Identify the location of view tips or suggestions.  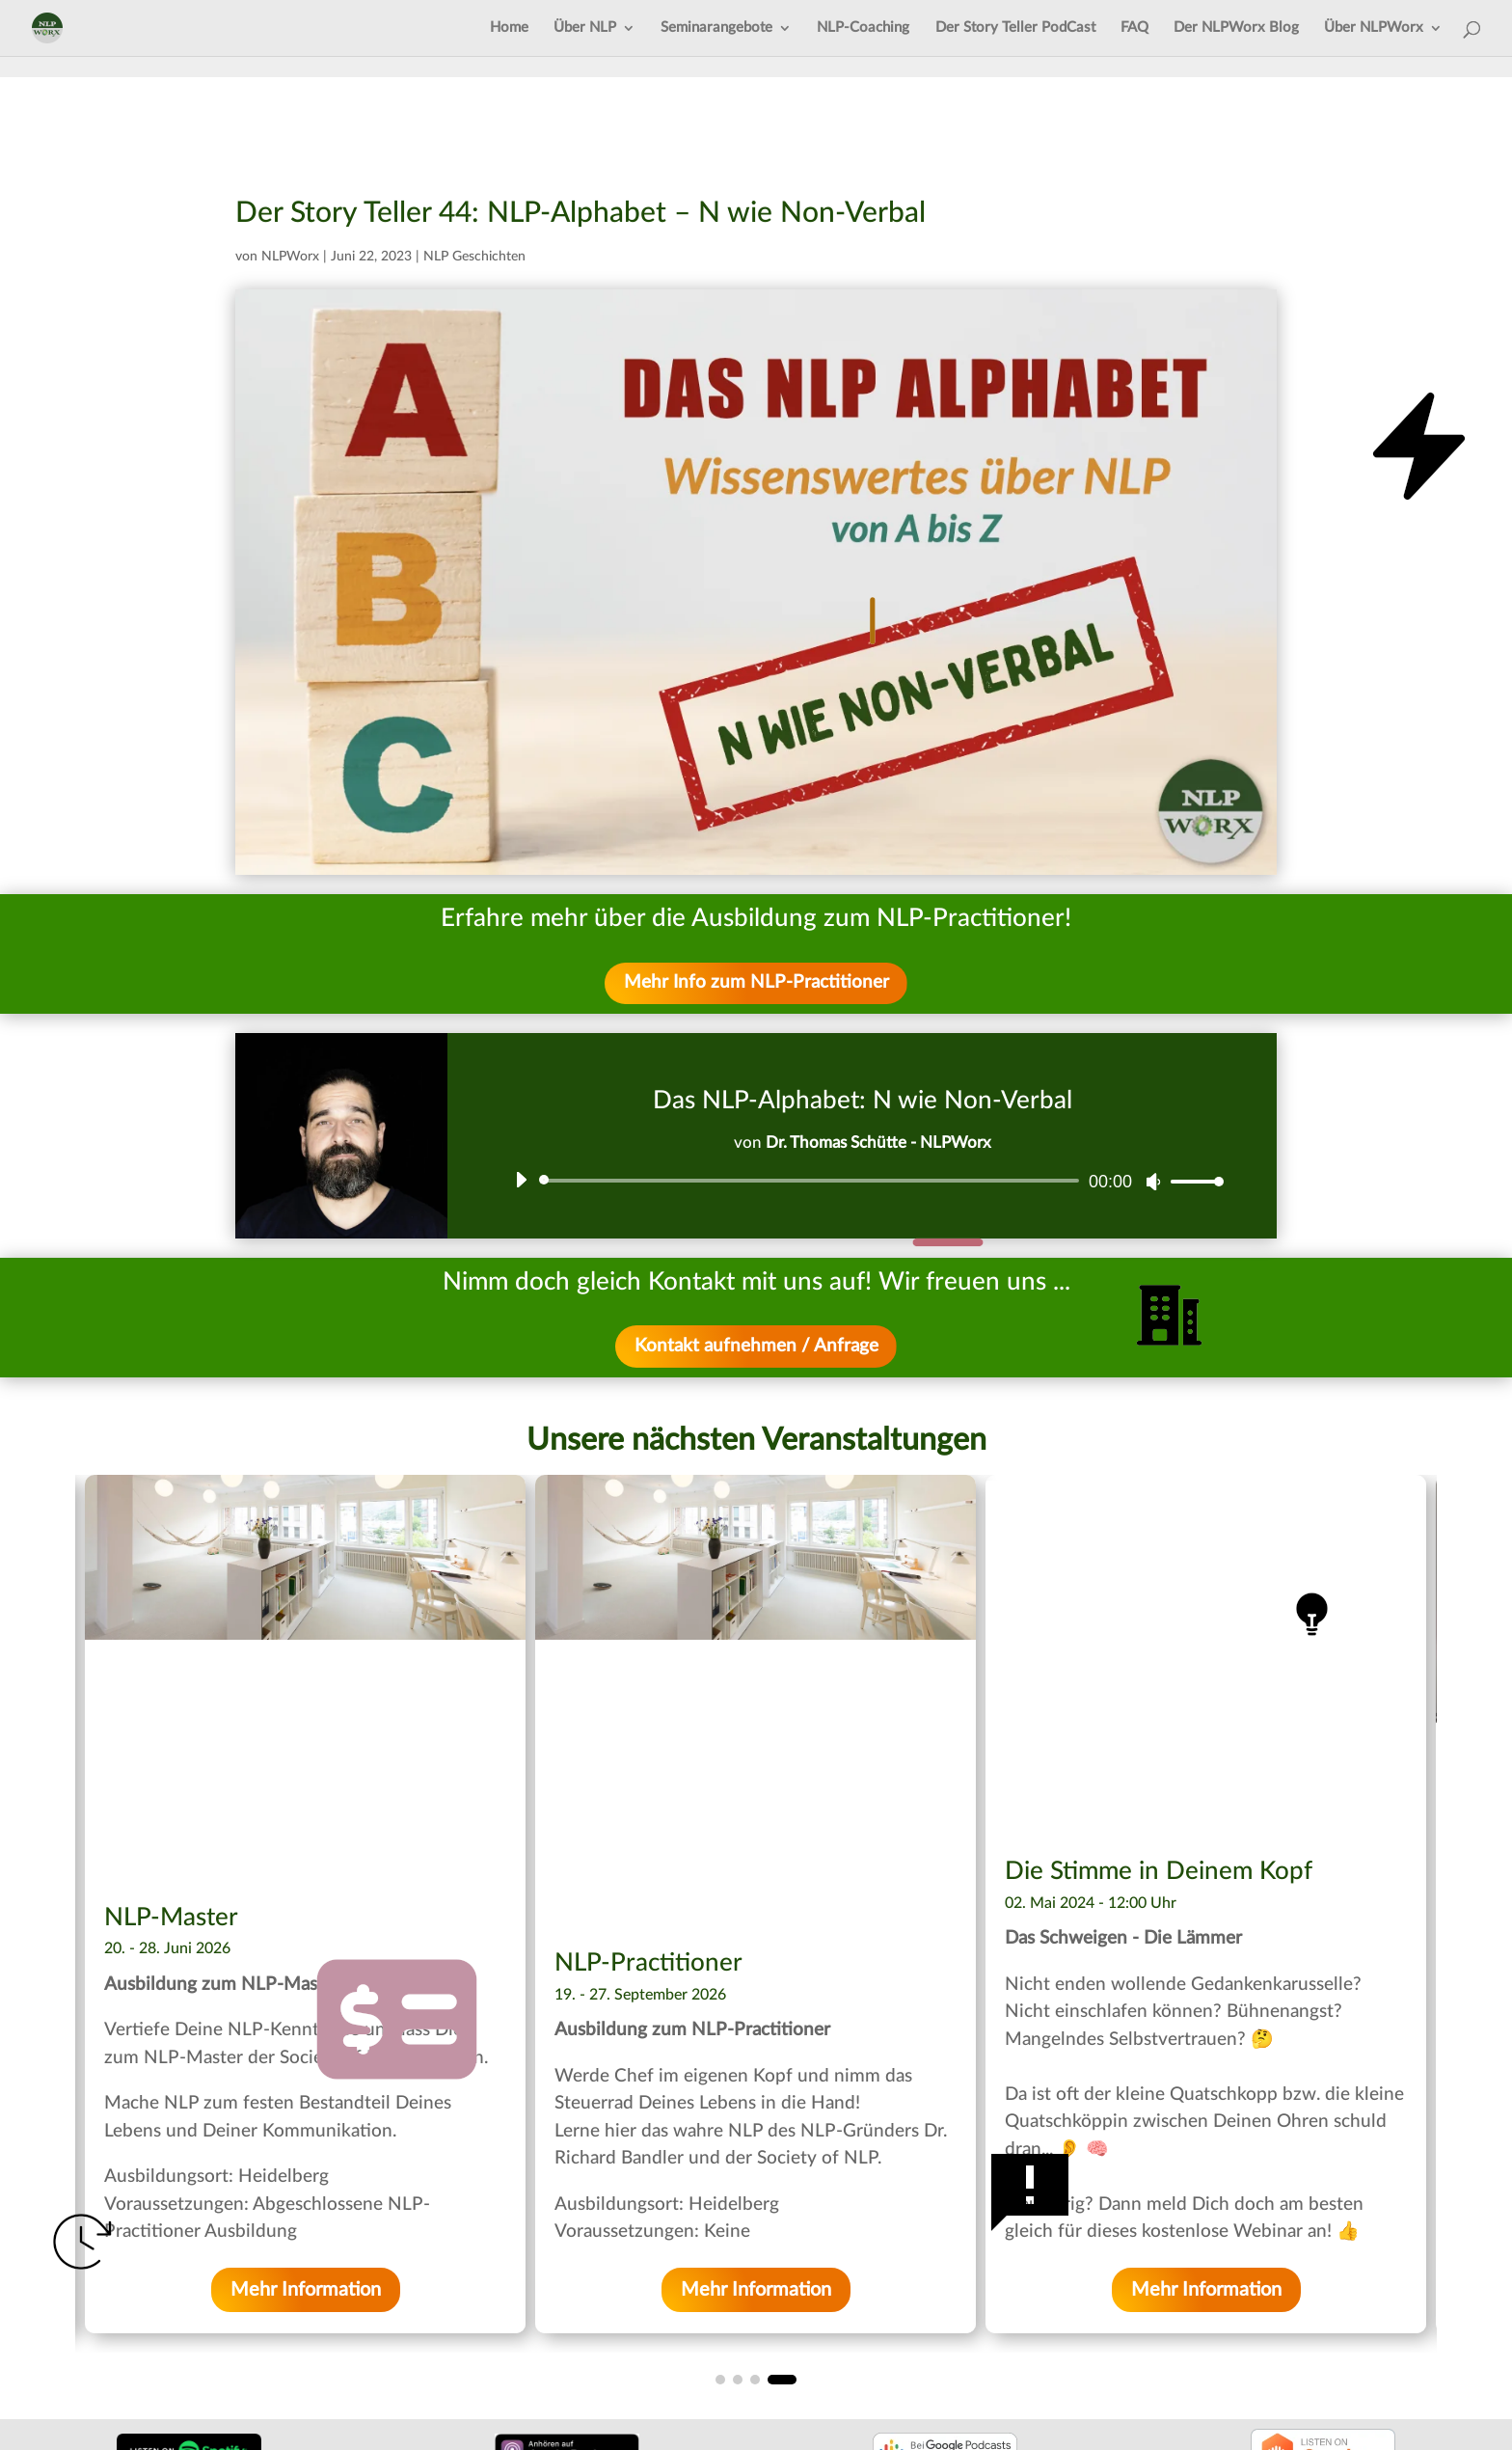
(1311, 1614).